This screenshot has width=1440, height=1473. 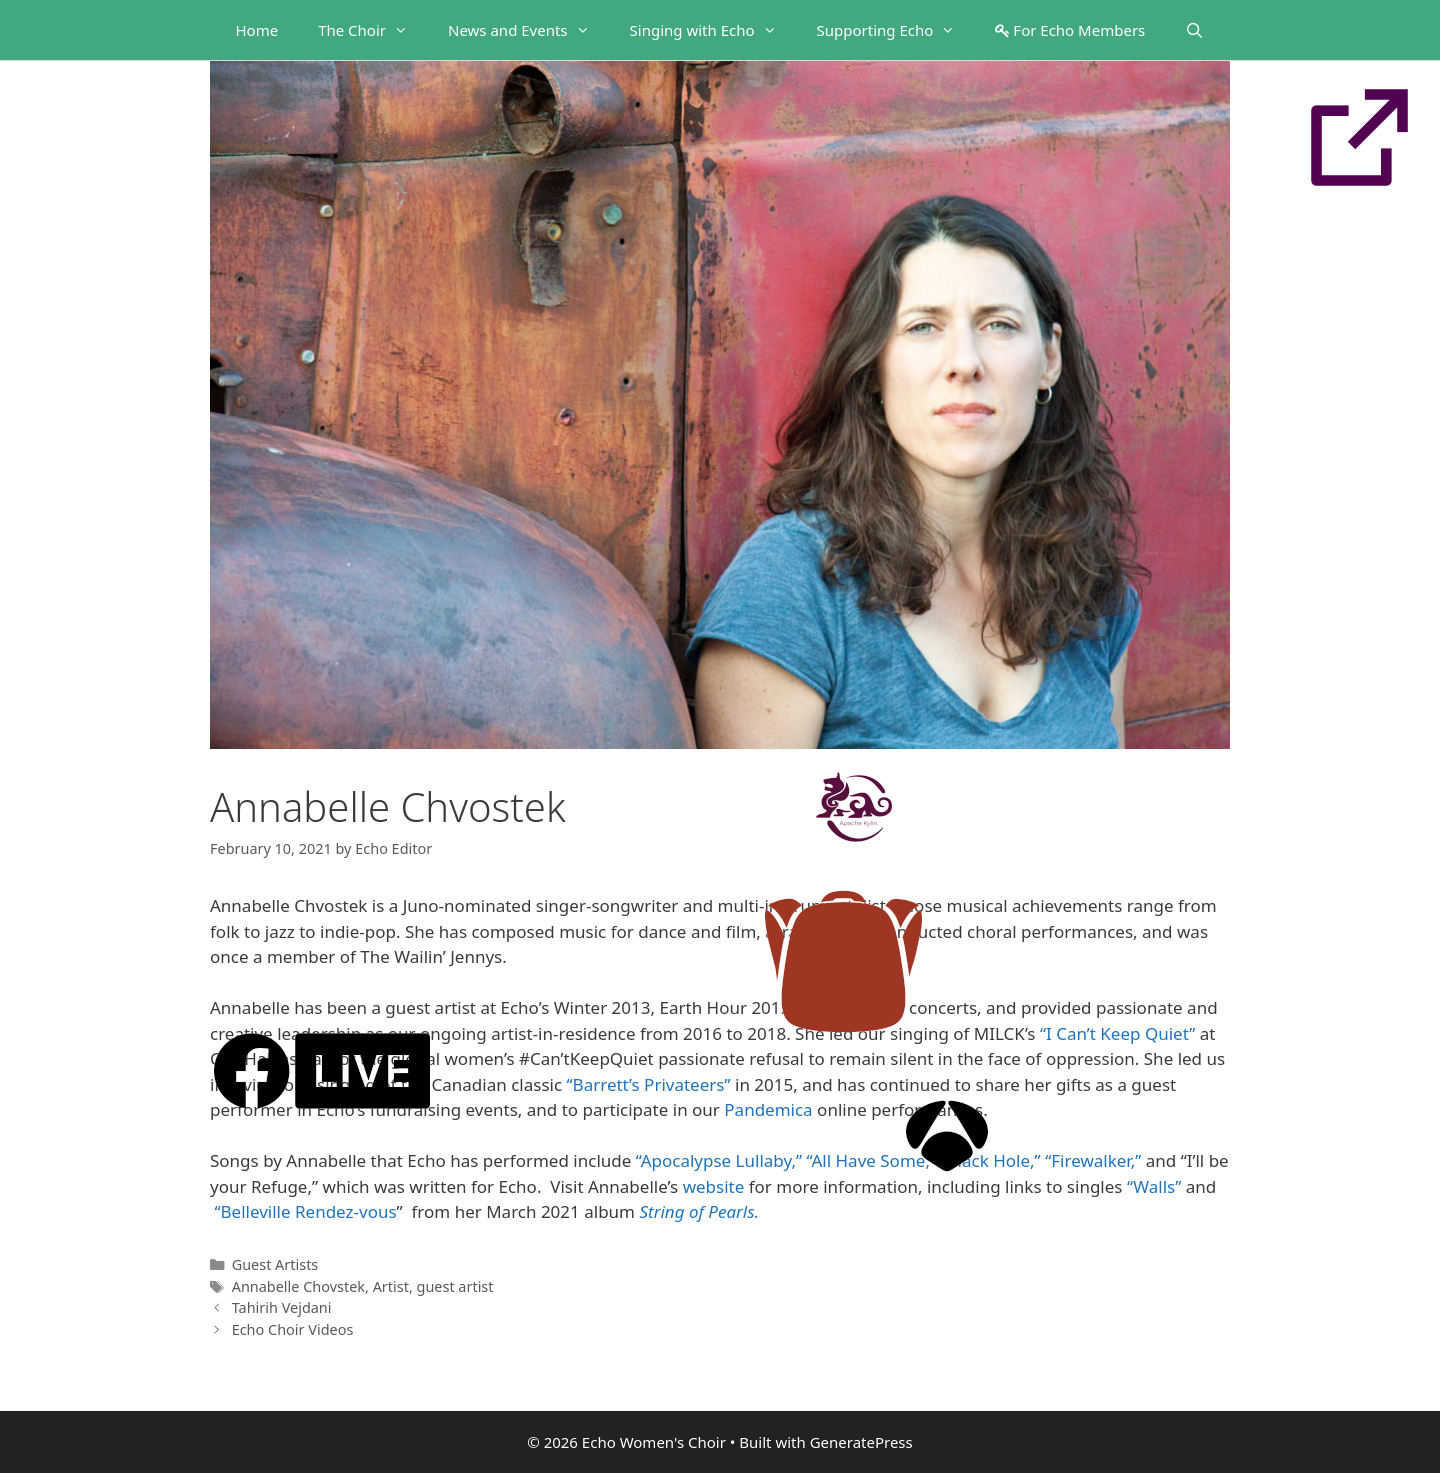 What do you see at coordinates (947, 1136) in the screenshot?
I see `open the Antena 3 app` at bounding box center [947, 1136].